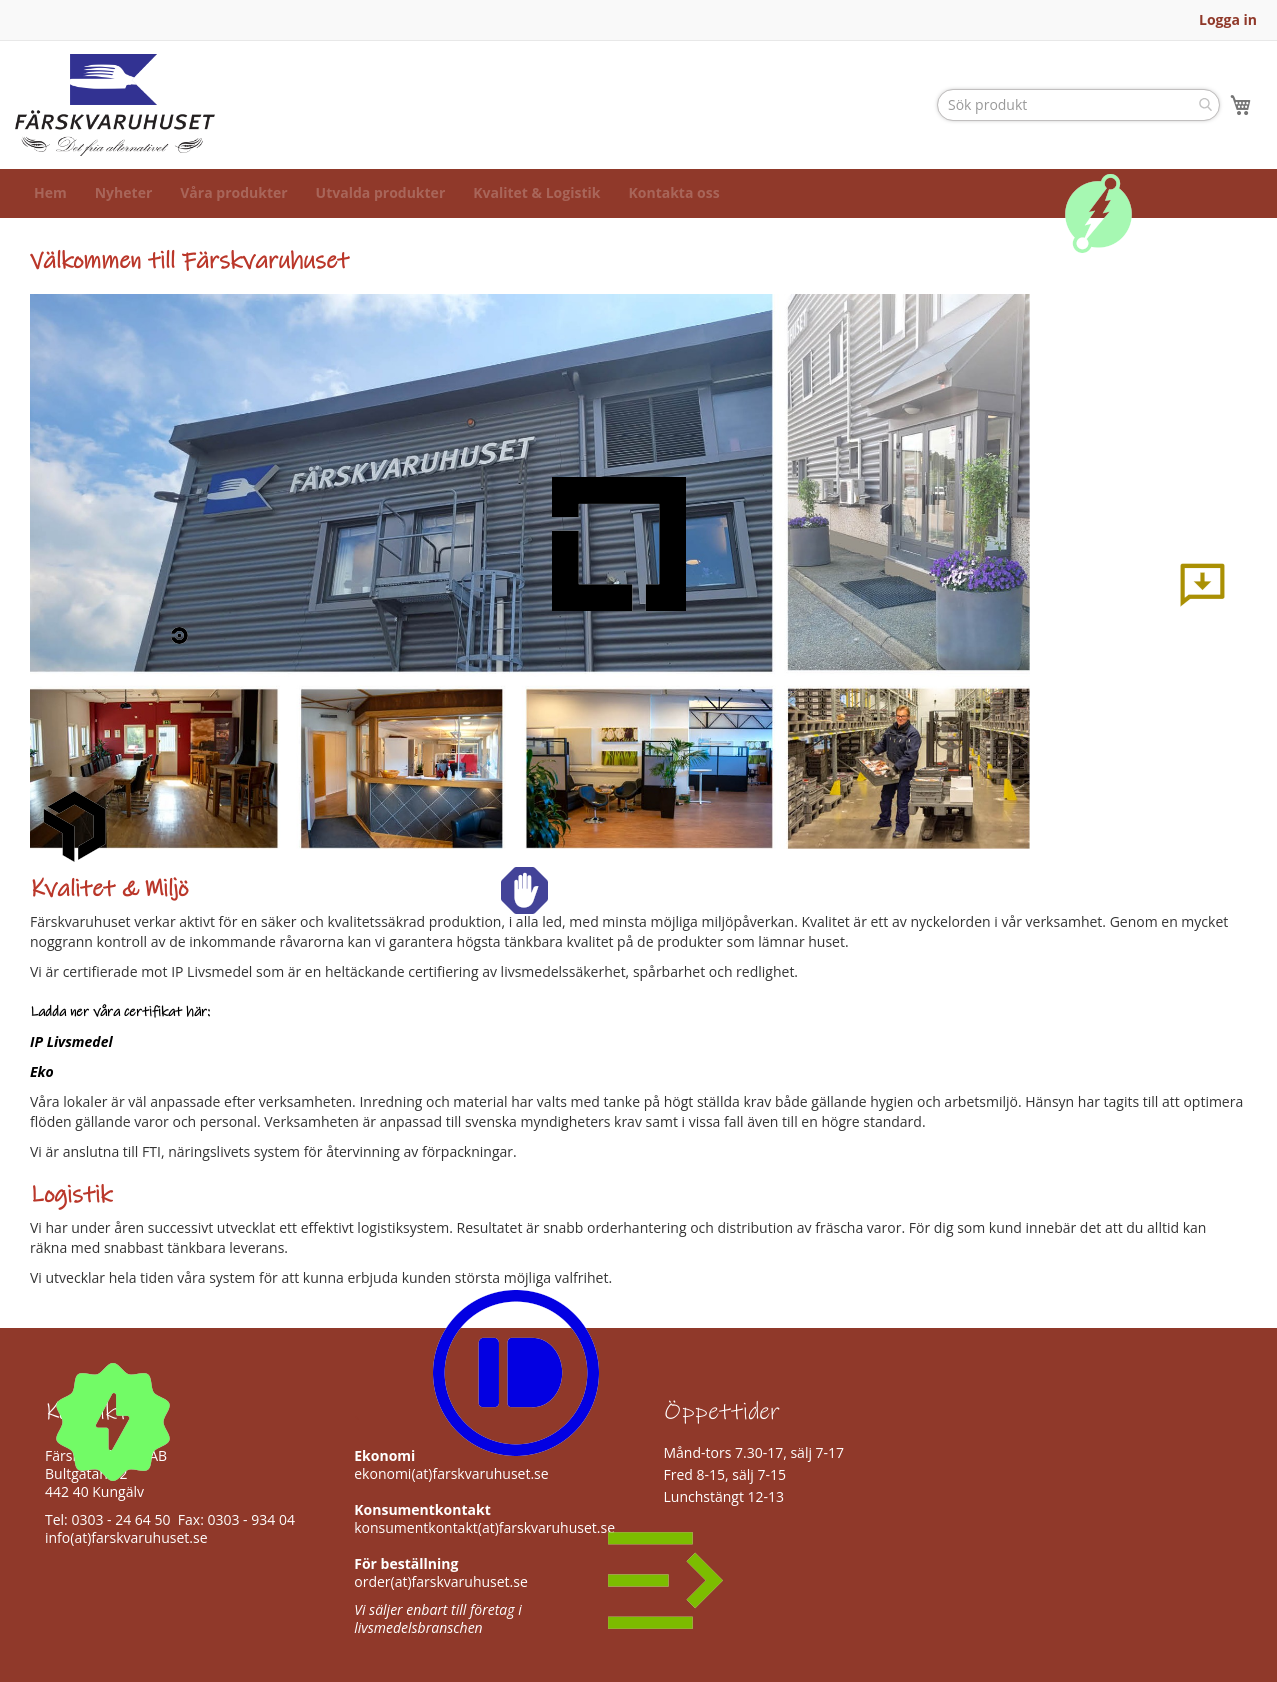  I want to click on linux foundation logo, so click(619, 544).